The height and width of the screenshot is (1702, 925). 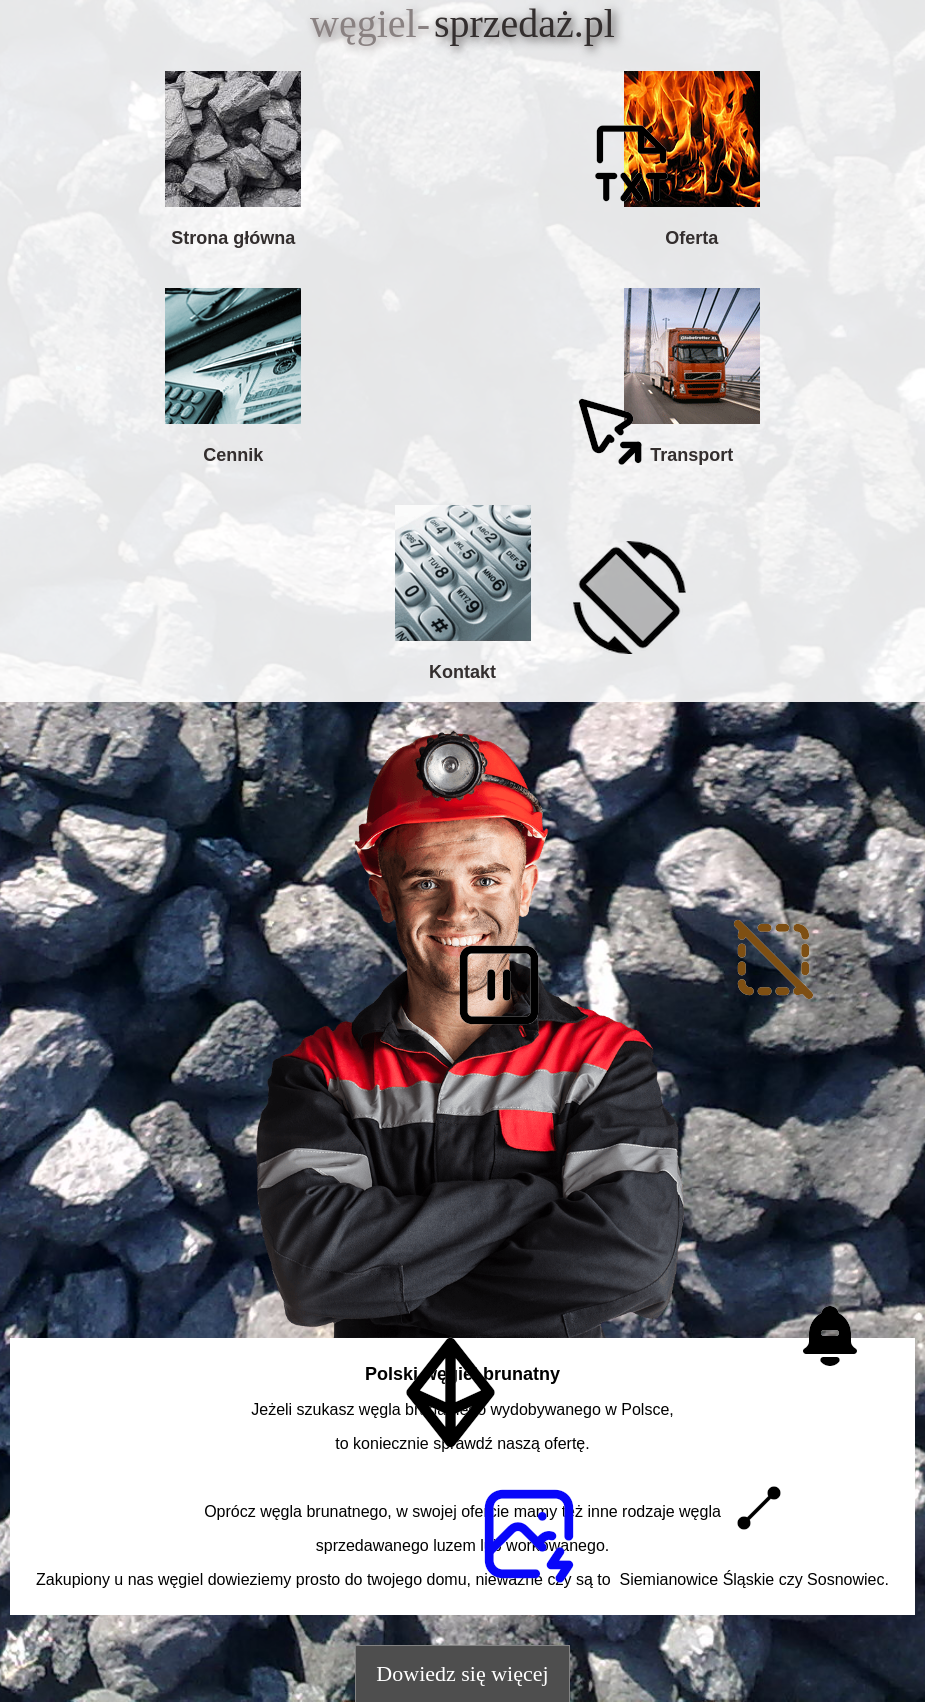 What do you see at coordinates (773, 959) in the screenshot?
I see `disable marquee selection tool` at bounding box center [773, 959].